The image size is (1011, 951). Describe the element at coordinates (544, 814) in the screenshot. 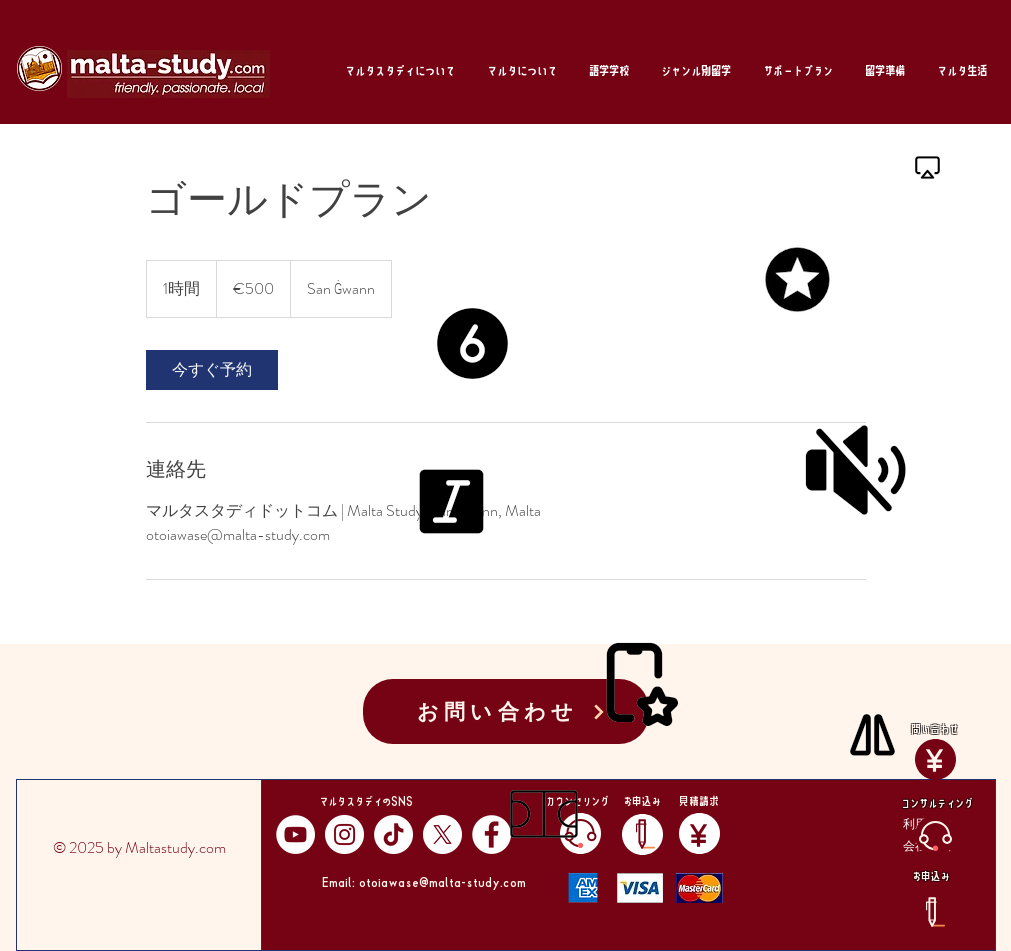

I see `view basketball court availability` at that location.